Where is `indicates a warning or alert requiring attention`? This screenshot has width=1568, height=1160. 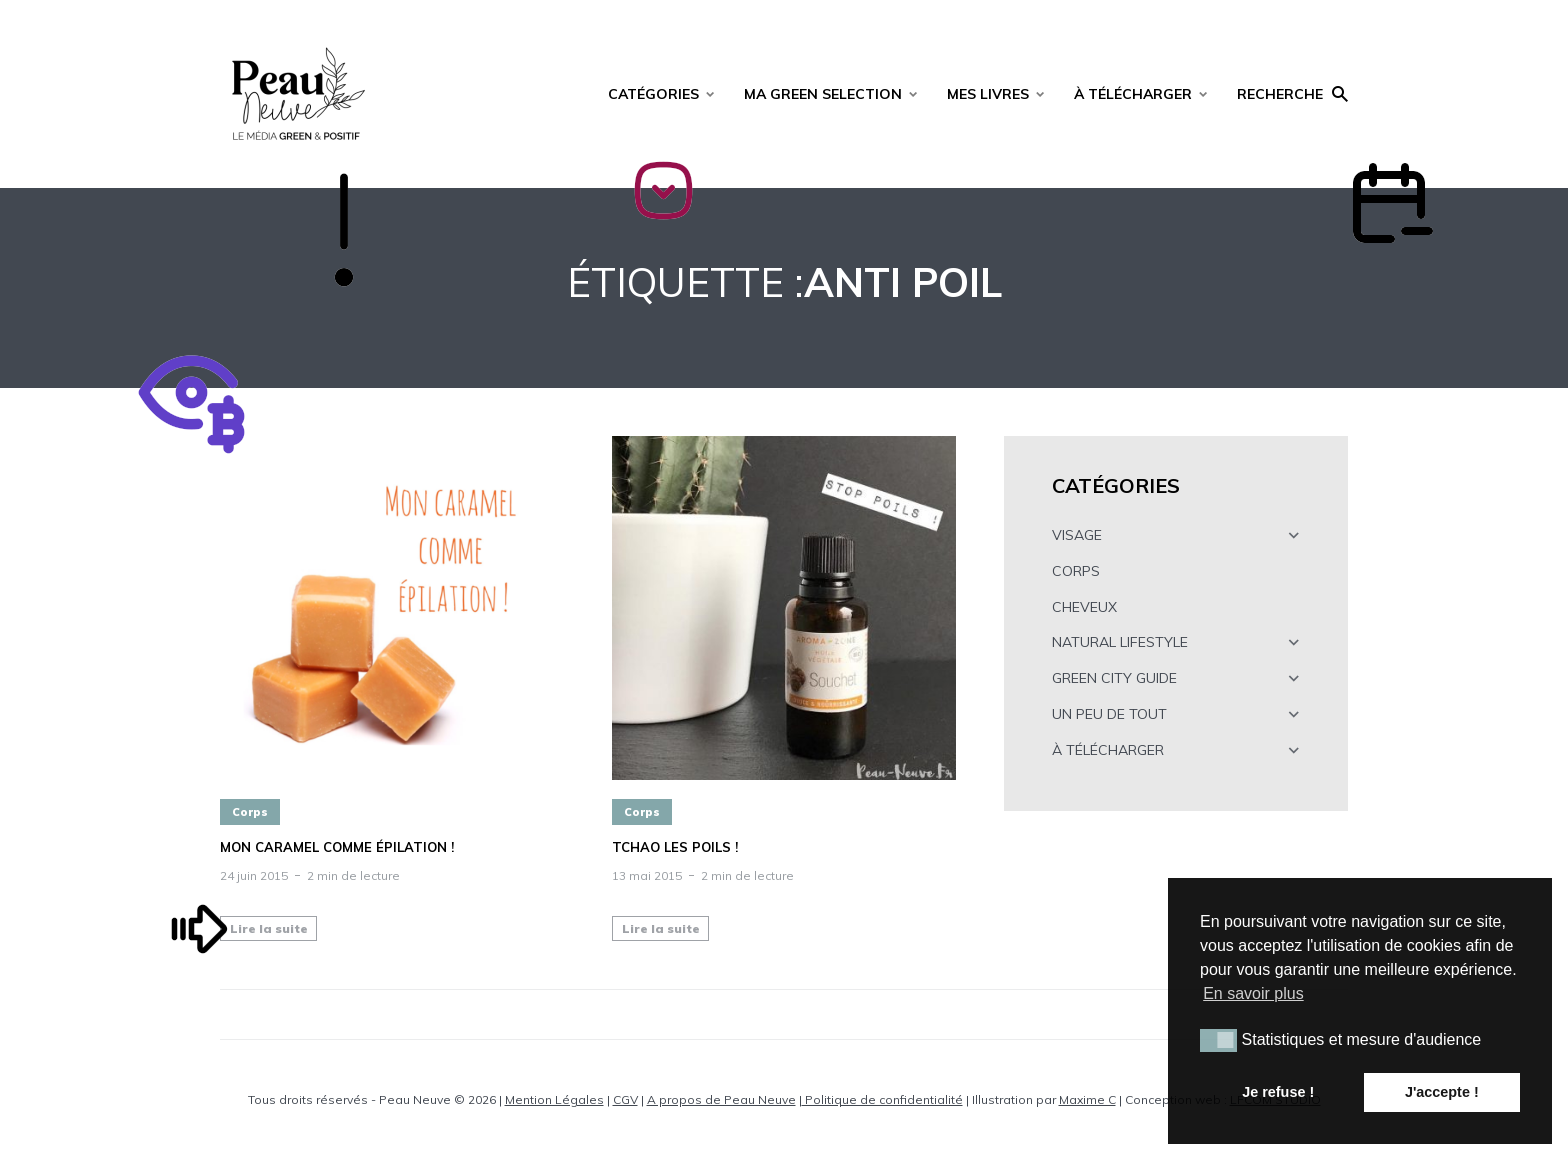
indicates a warning or alert requiring attention is located at coordinates (344, 230).